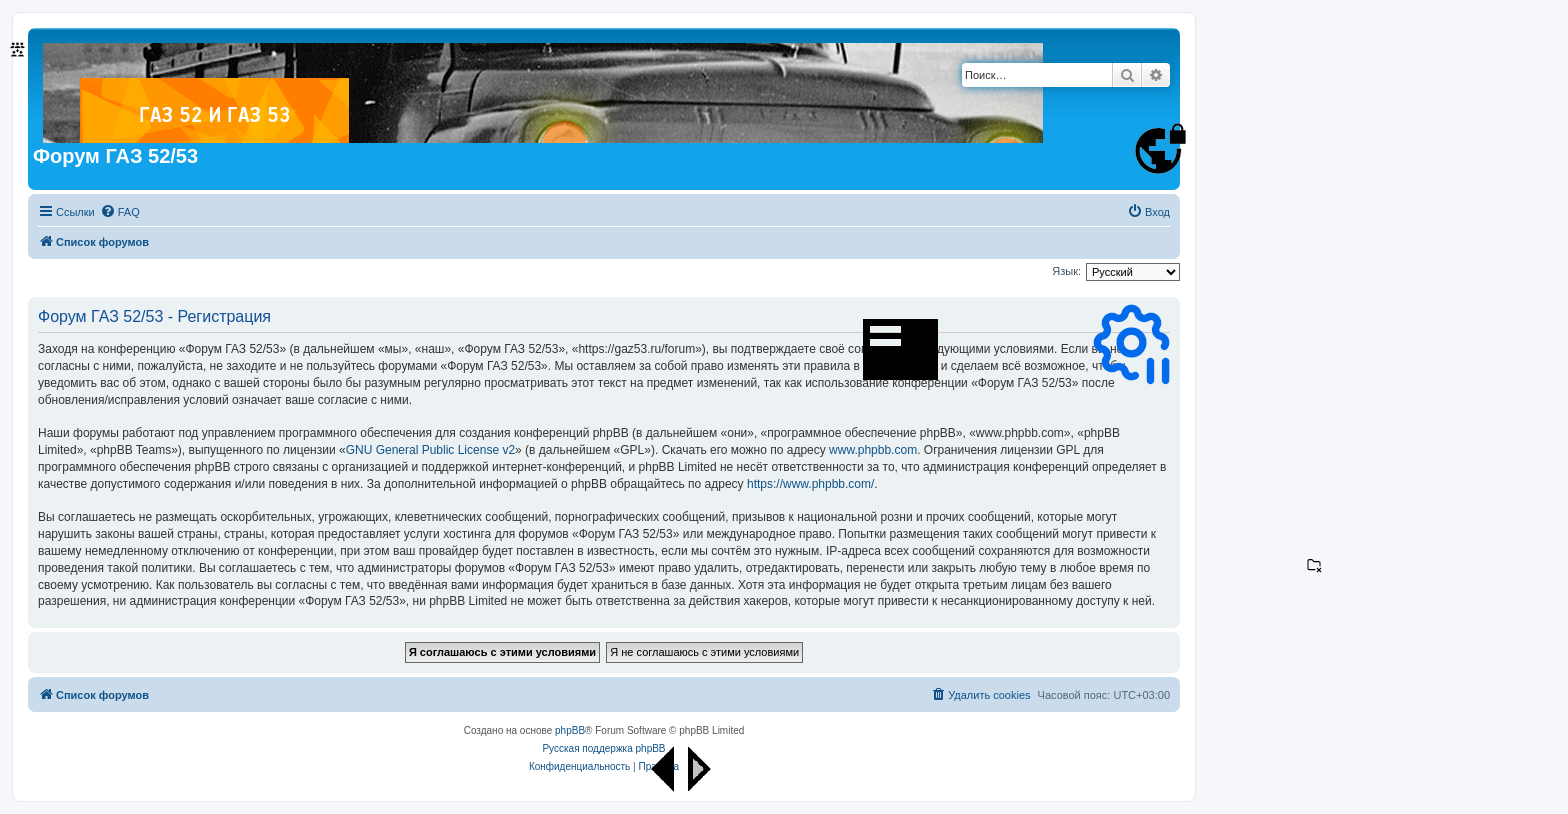  I want to click on pause settings synchronization, so click(1131, 342).